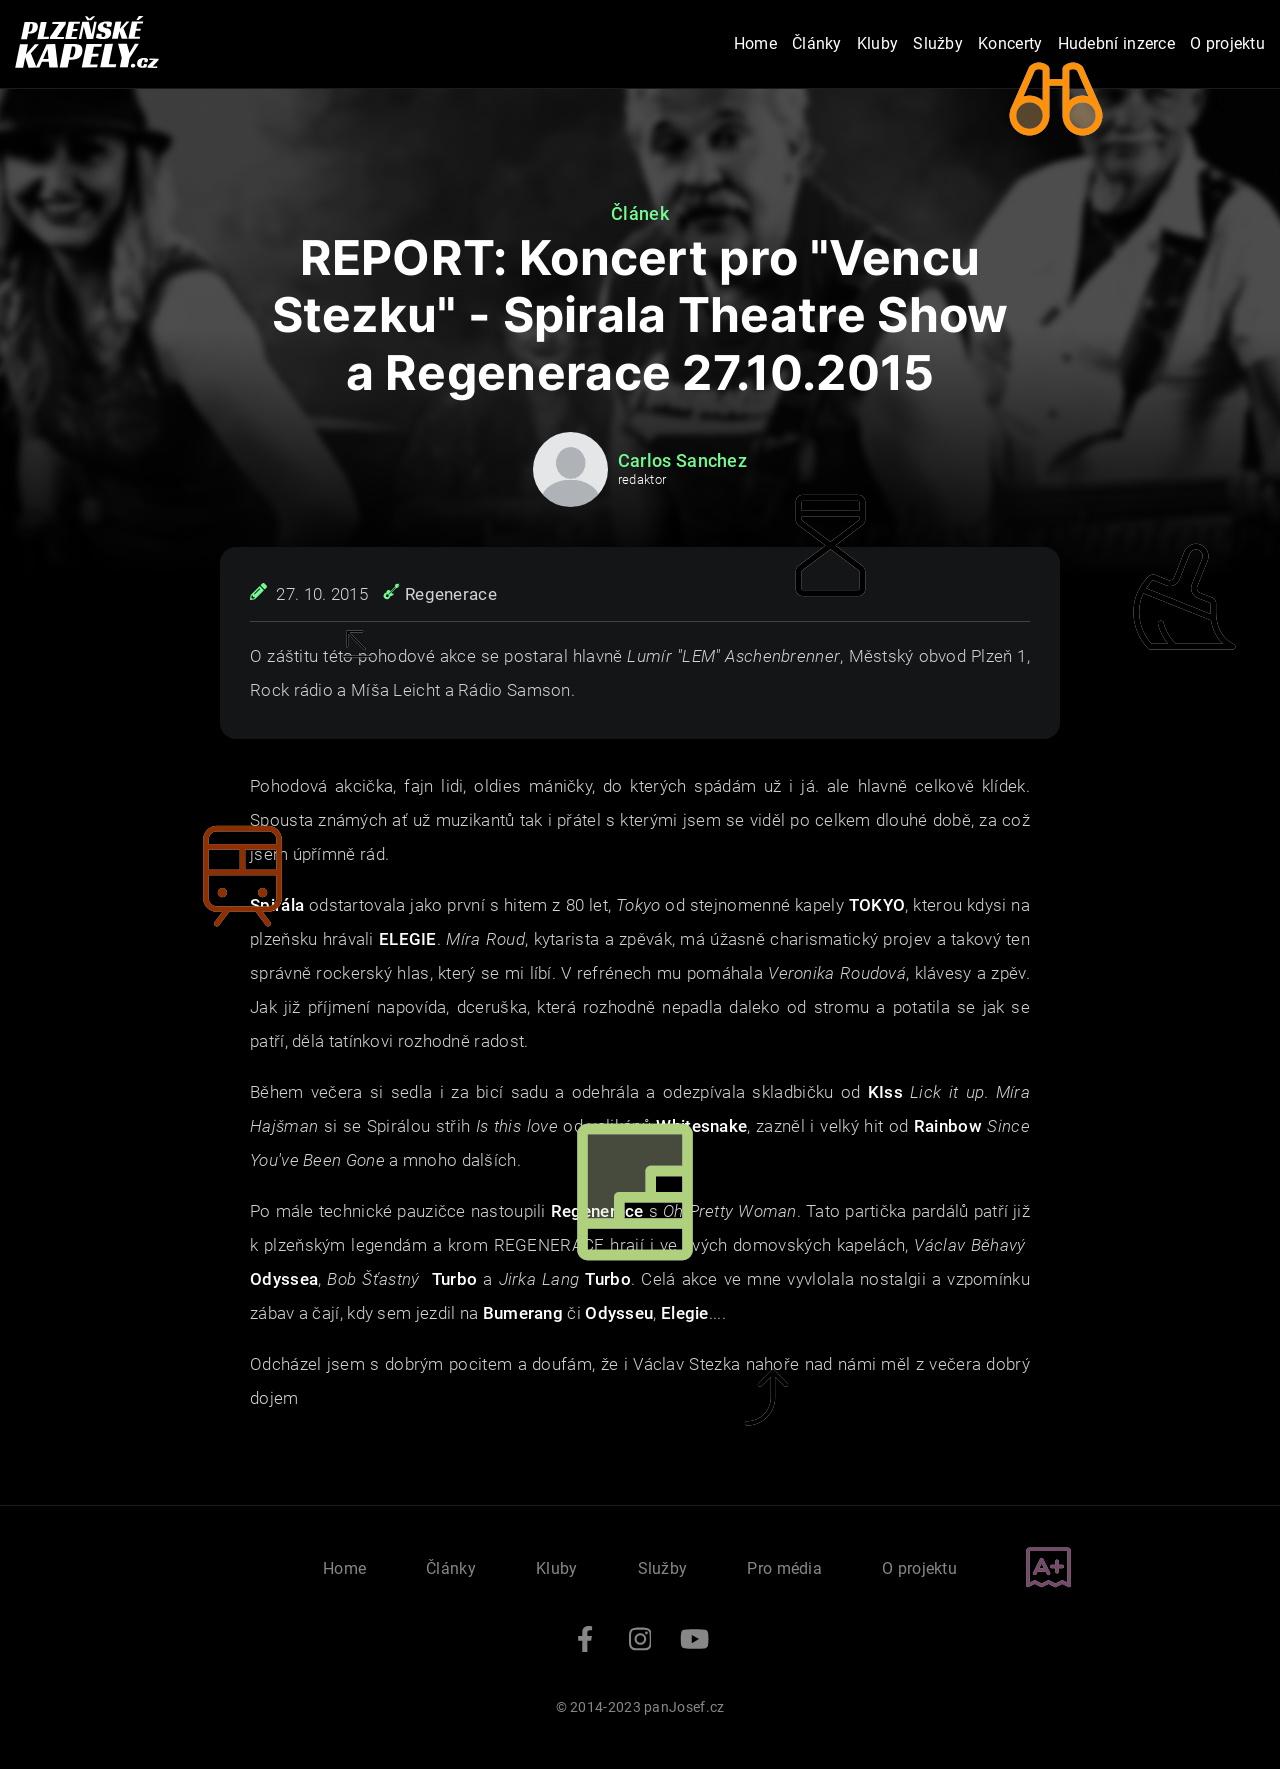 The width and height of the screenshot is (1280, 1769). Describe the element at coordinates (635, 1192) in the screenshot. I see `indicates stairs or stairway access` at that location.